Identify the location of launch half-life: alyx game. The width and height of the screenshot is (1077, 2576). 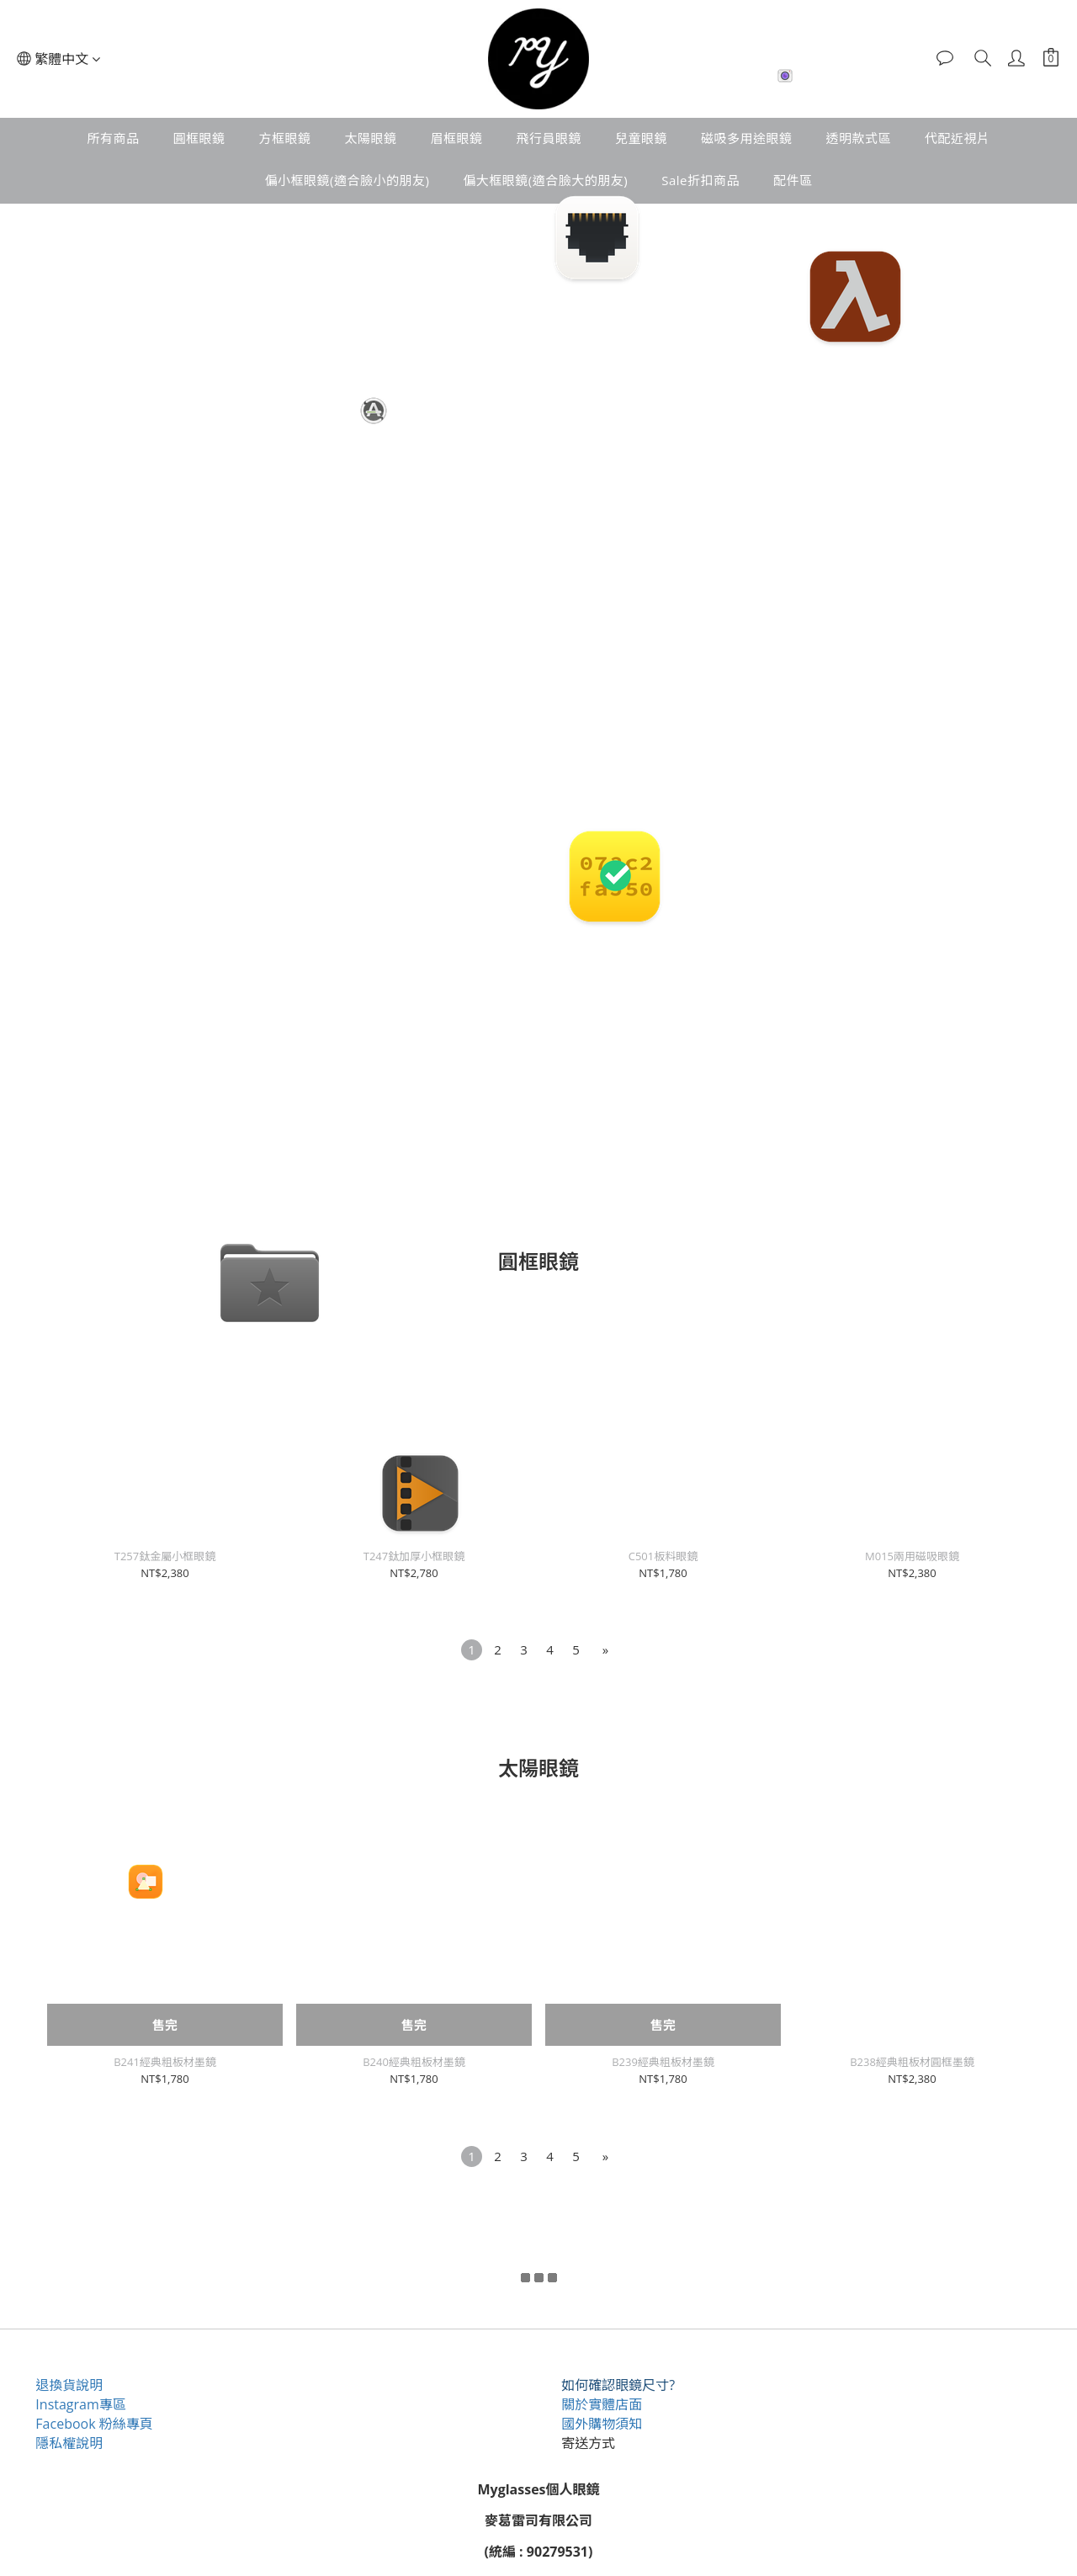
(855, 296).